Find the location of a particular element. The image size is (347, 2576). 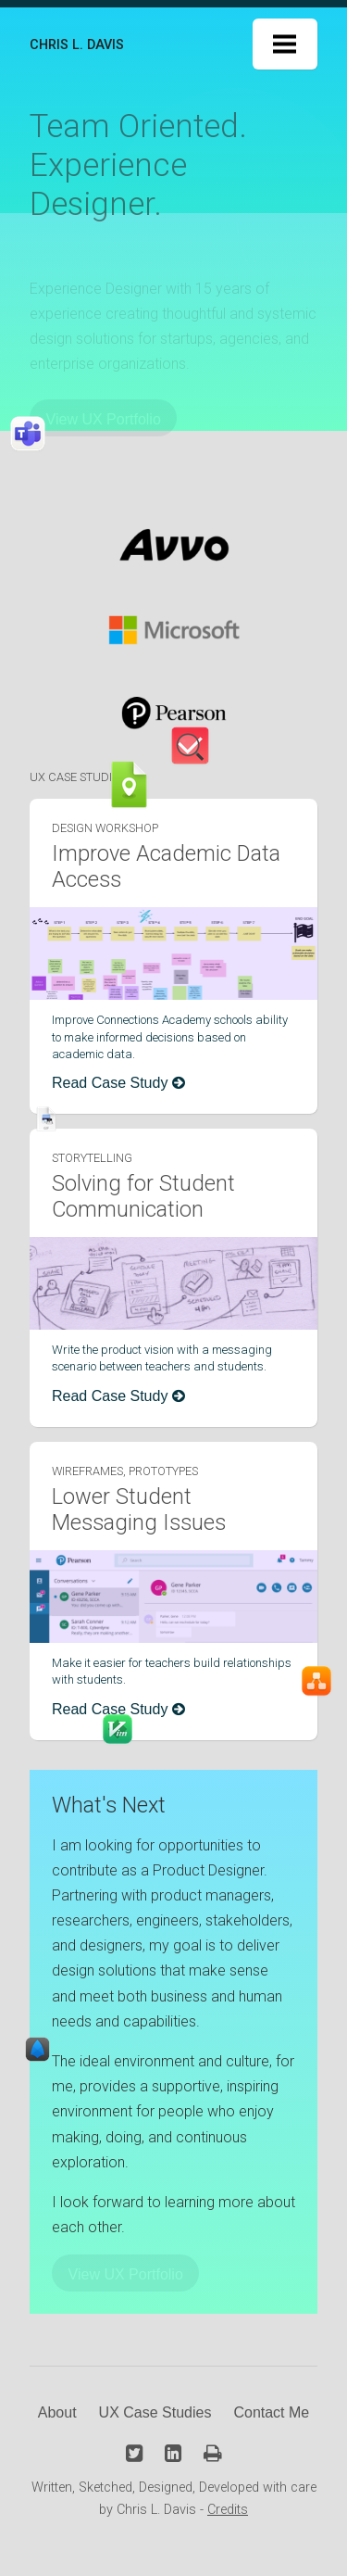

a GIF image file is located at coordinates (46, 1119).